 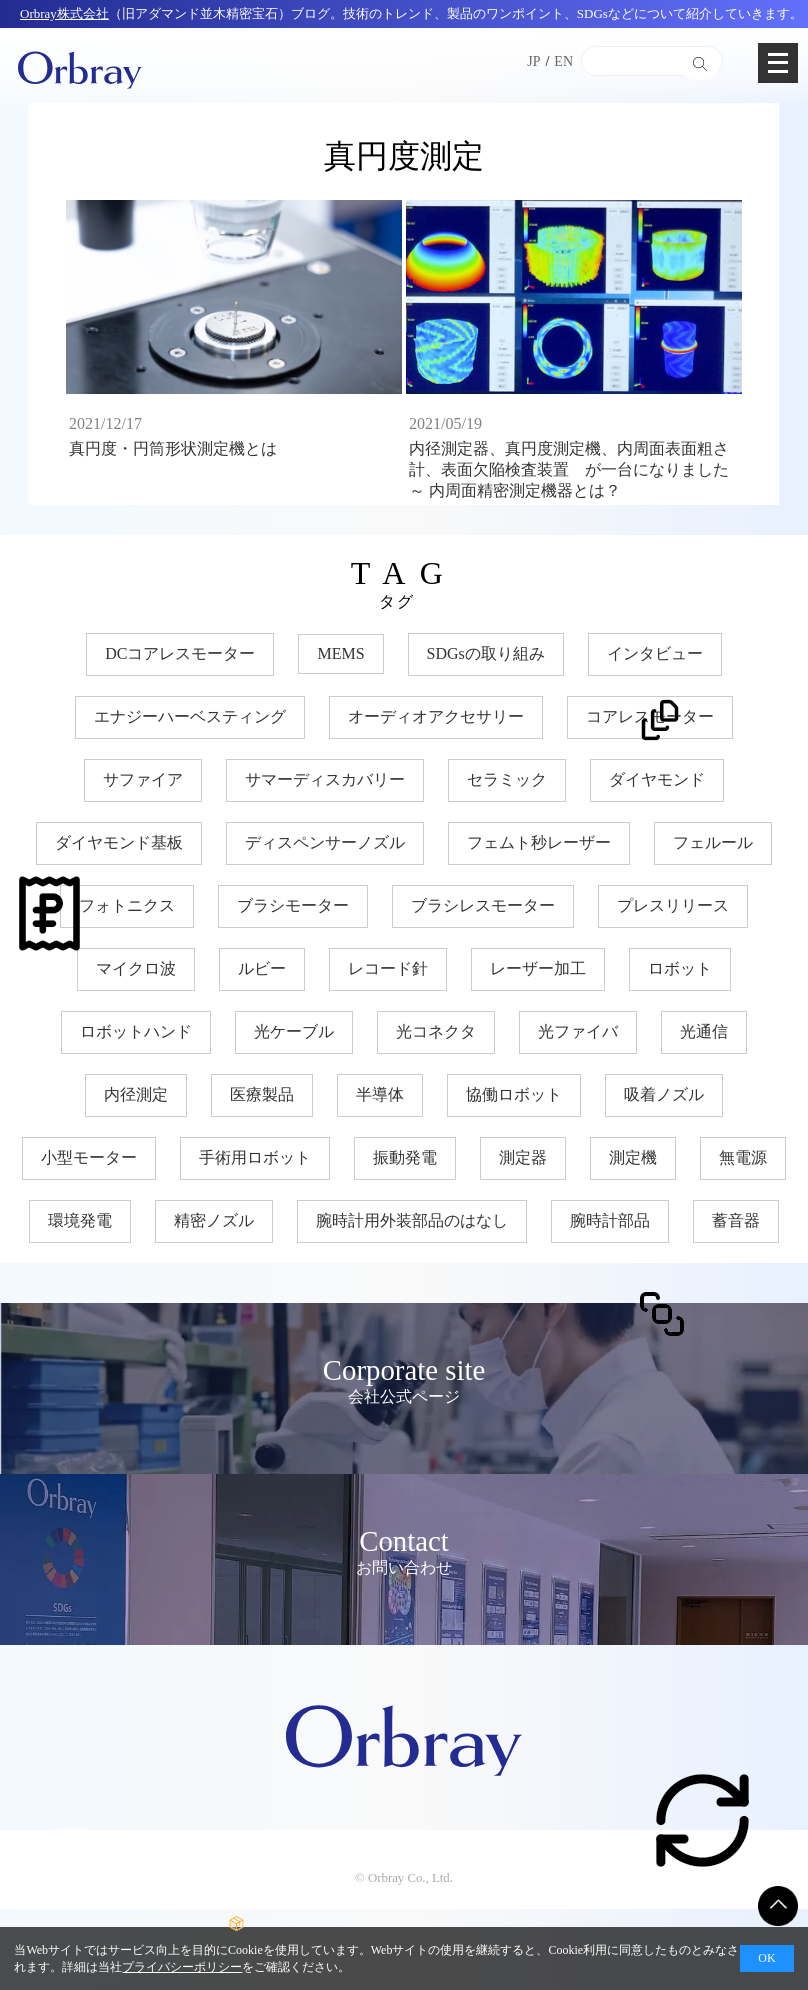 I want to click on refresh or reload content, so click(x=702, y=1820).